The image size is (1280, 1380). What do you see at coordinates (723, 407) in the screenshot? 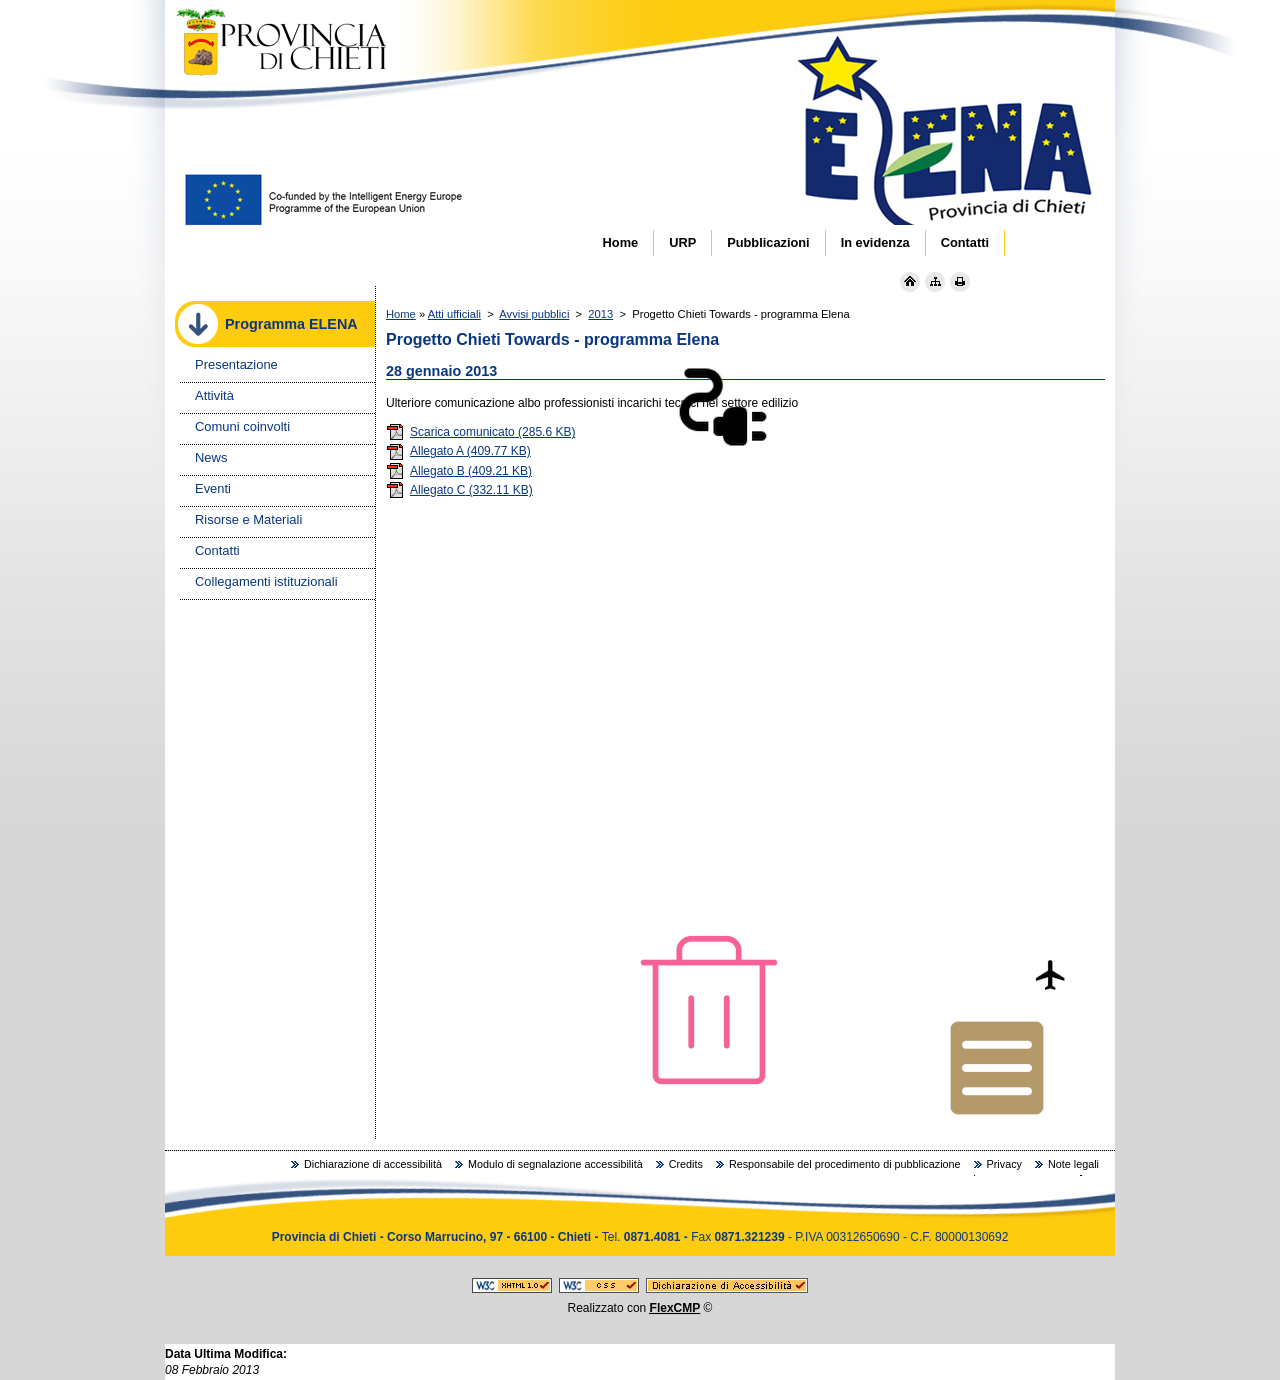
I see `access electrical or charging services nearby` at bounding box center [723, 407].